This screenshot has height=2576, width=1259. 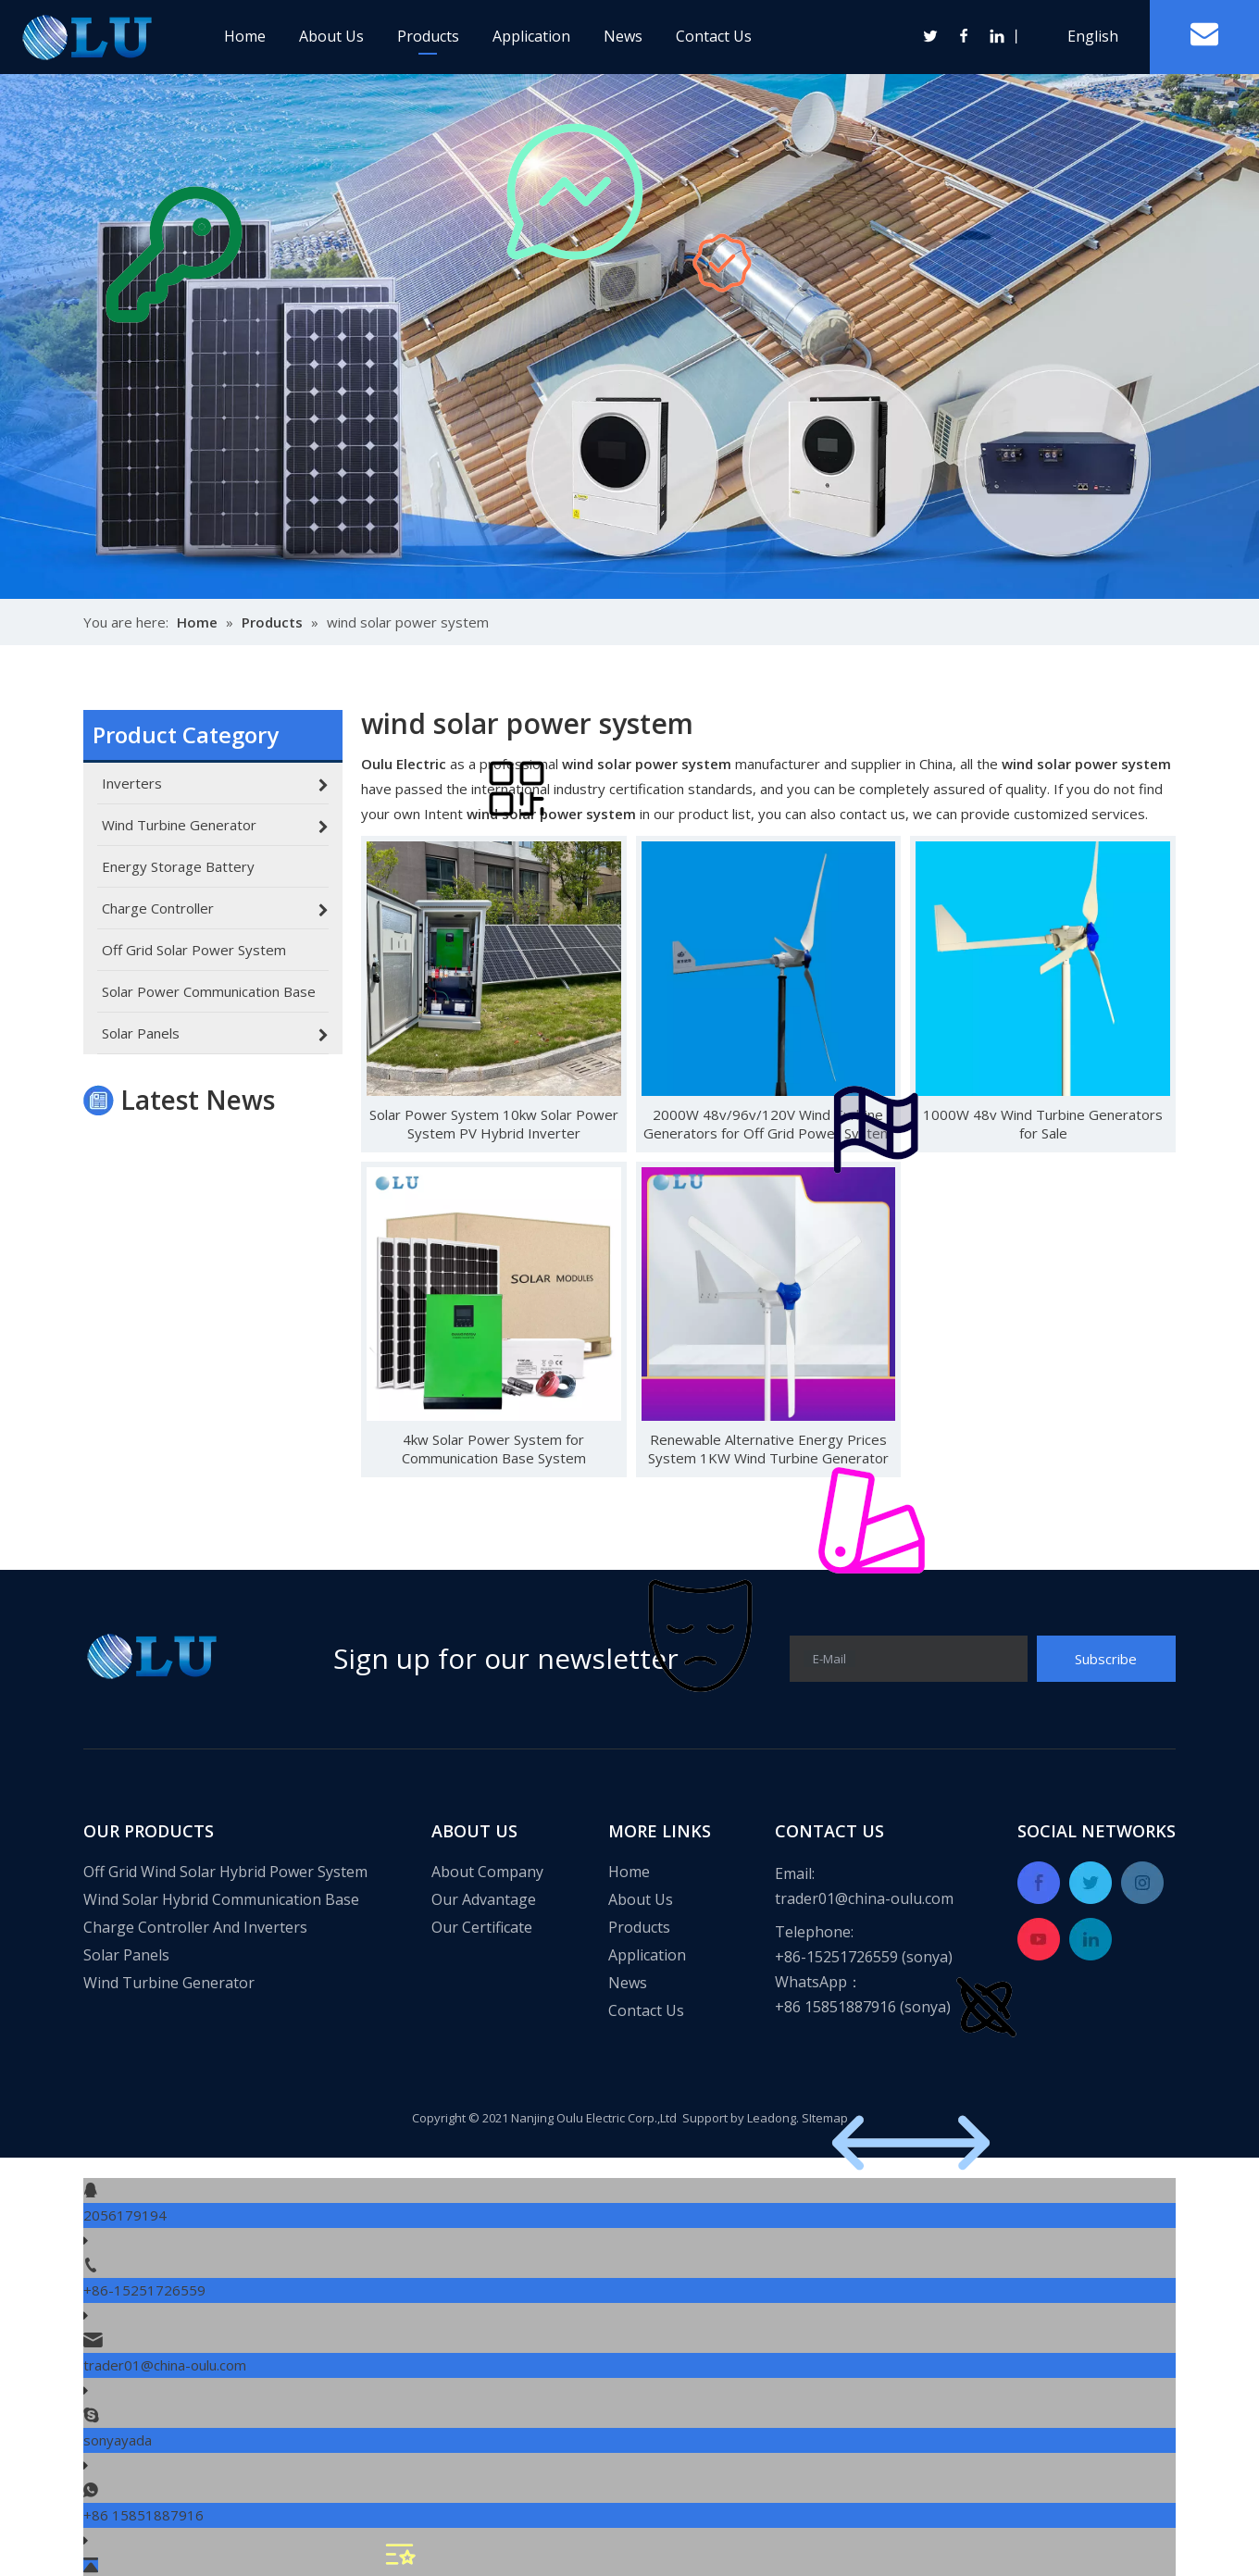 I want to click on scan a qr code, so click(x=517, y=789).